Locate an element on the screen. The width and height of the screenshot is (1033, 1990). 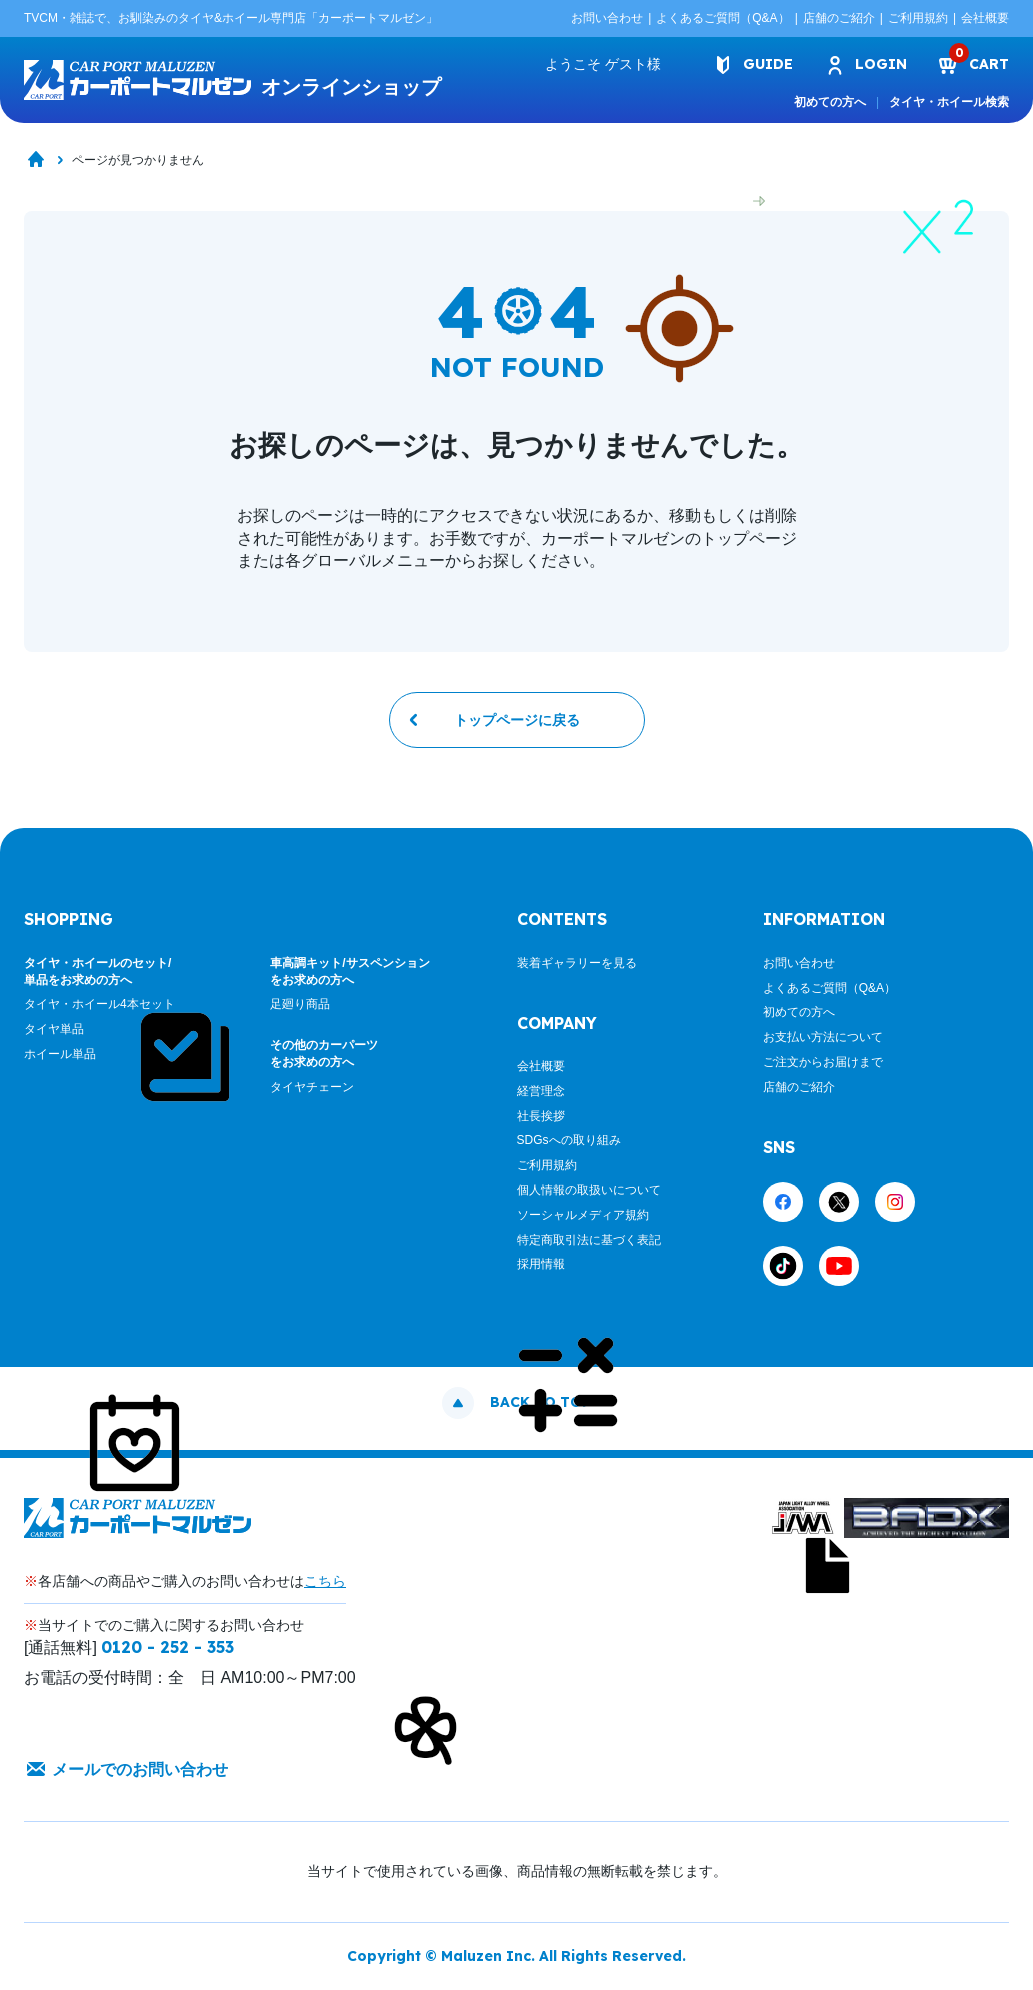
open calculator is located at coordinates (568, 1383).